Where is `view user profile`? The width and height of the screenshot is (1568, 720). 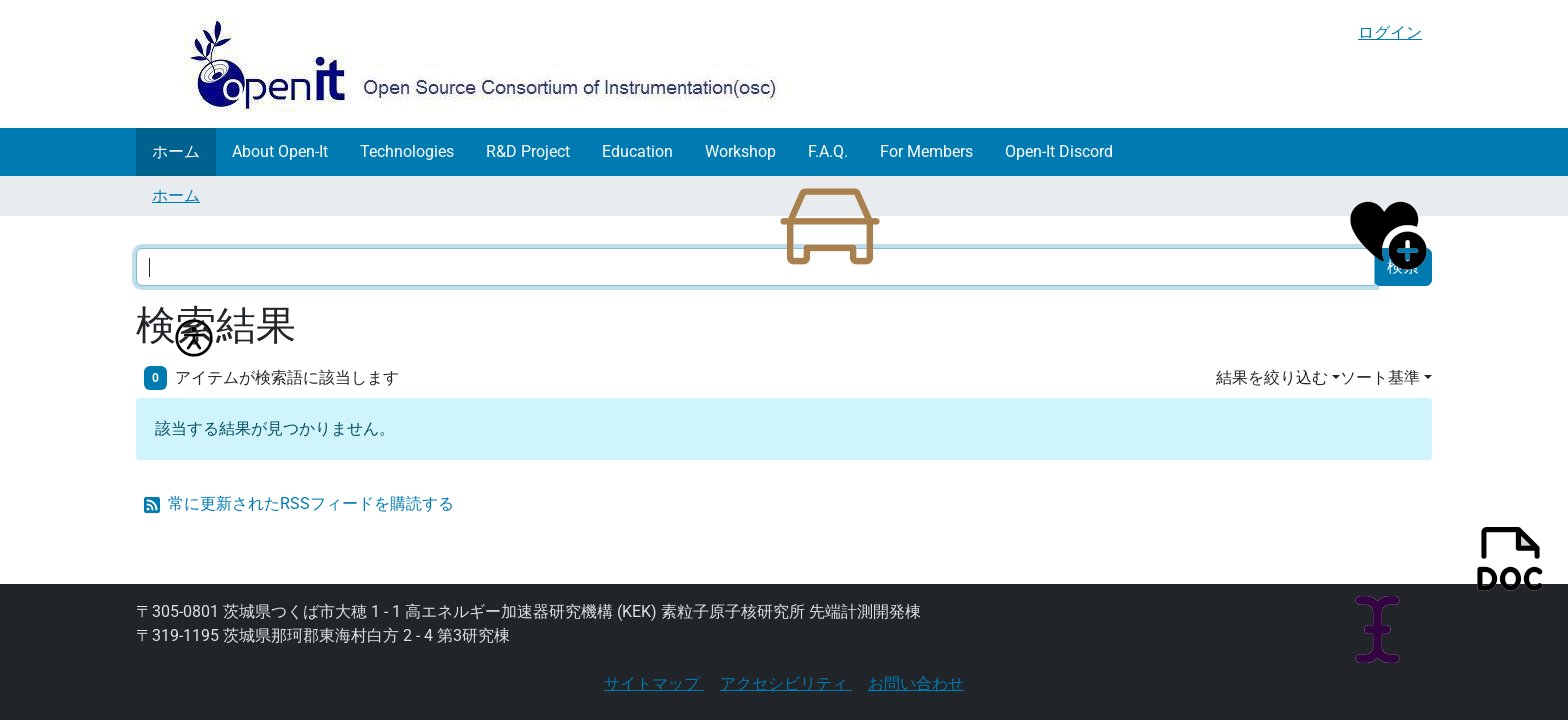 view user profile is located at coordinates (194, 338).